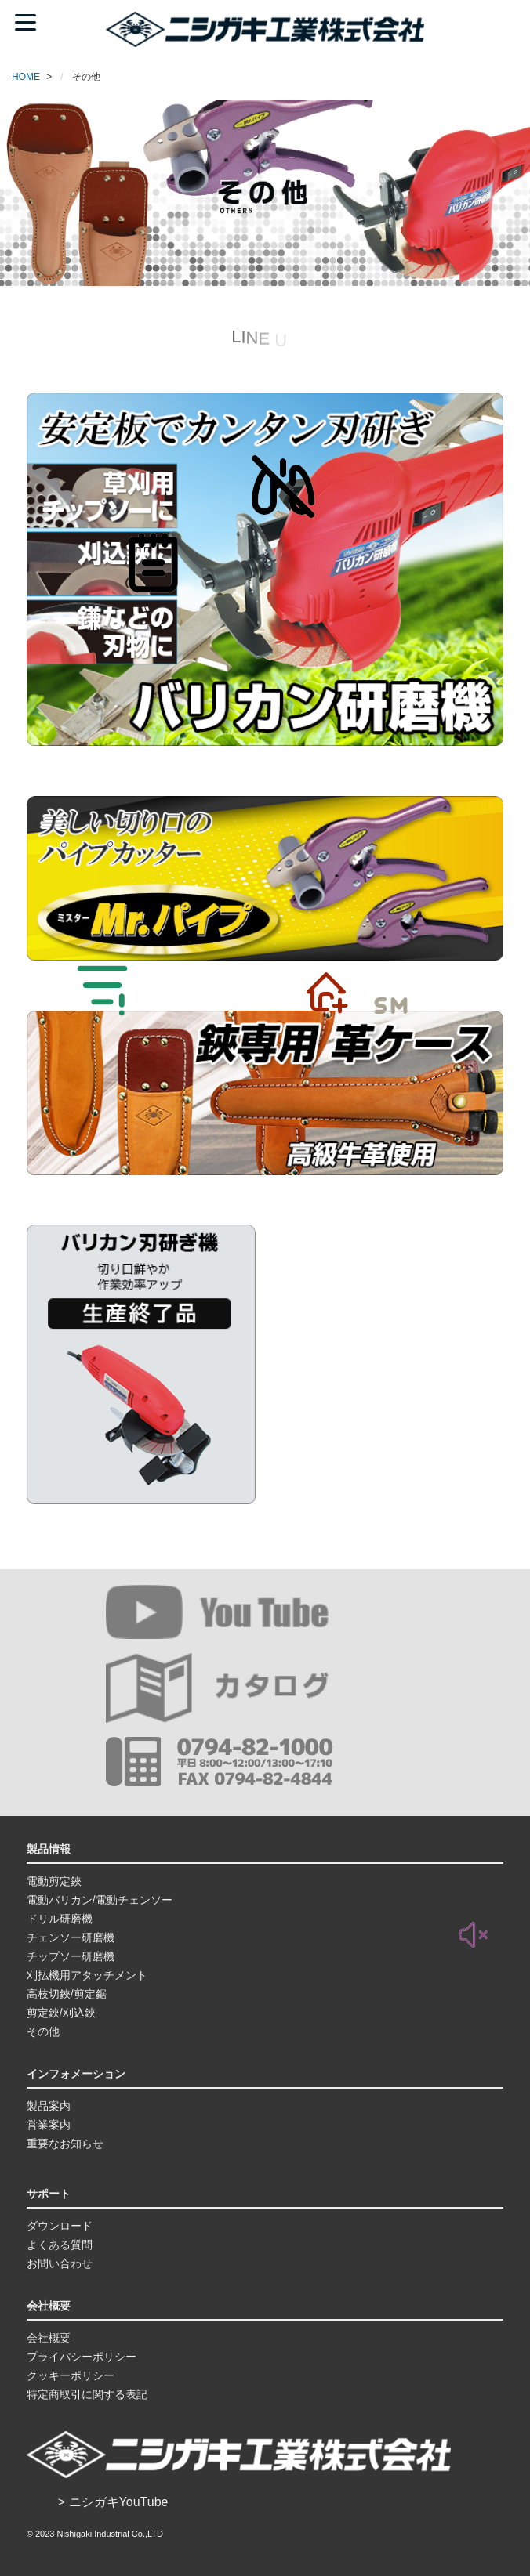  What do you see at coordinates (326, 992) in the screenshot?
I see `add a new home or address` at bounding box center [326, 992].